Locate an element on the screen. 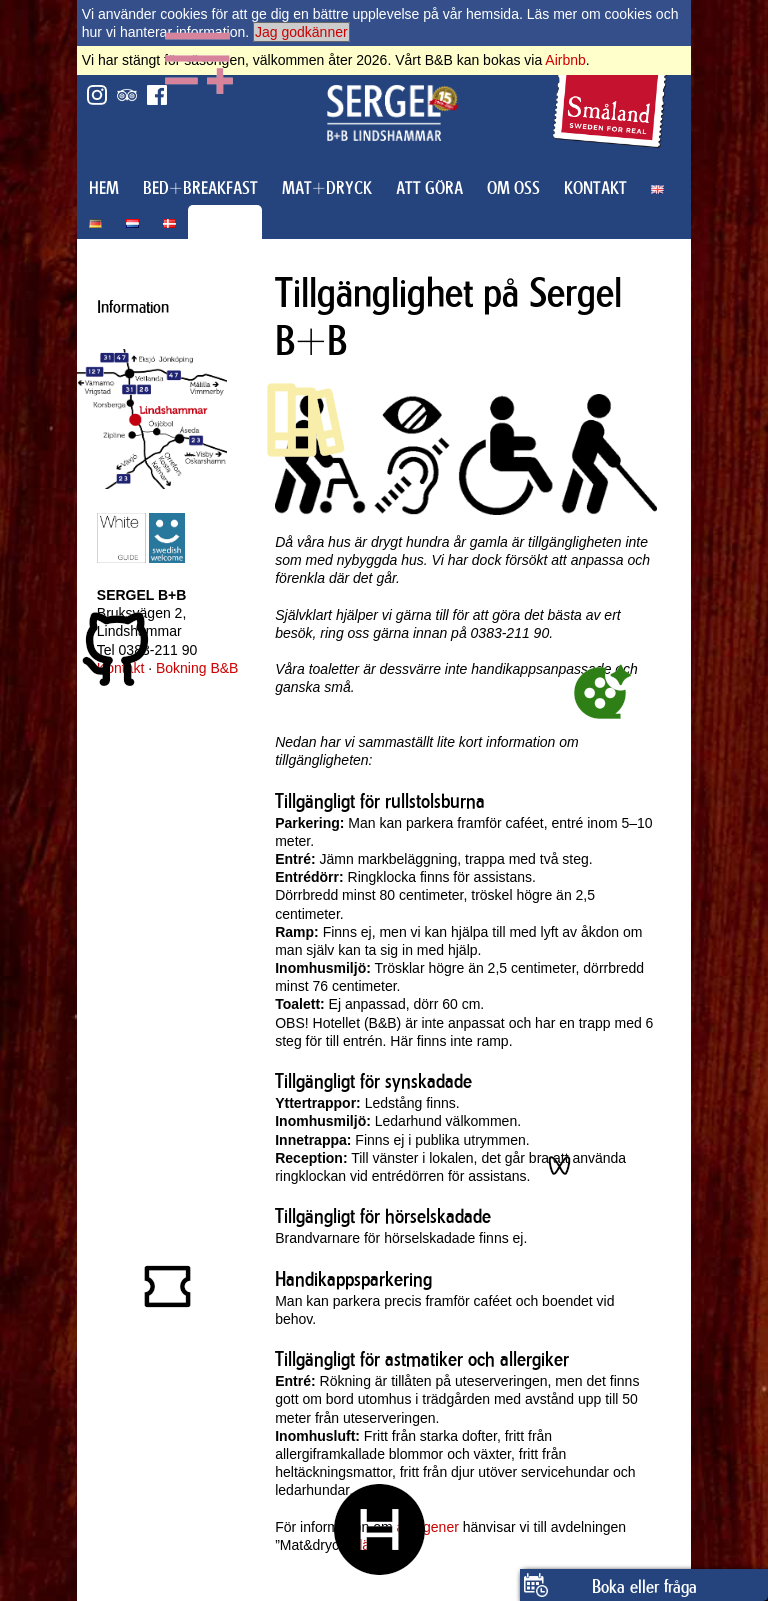 The image size is (768, 1601). browse your digital library is located at coordinates (304, 420).